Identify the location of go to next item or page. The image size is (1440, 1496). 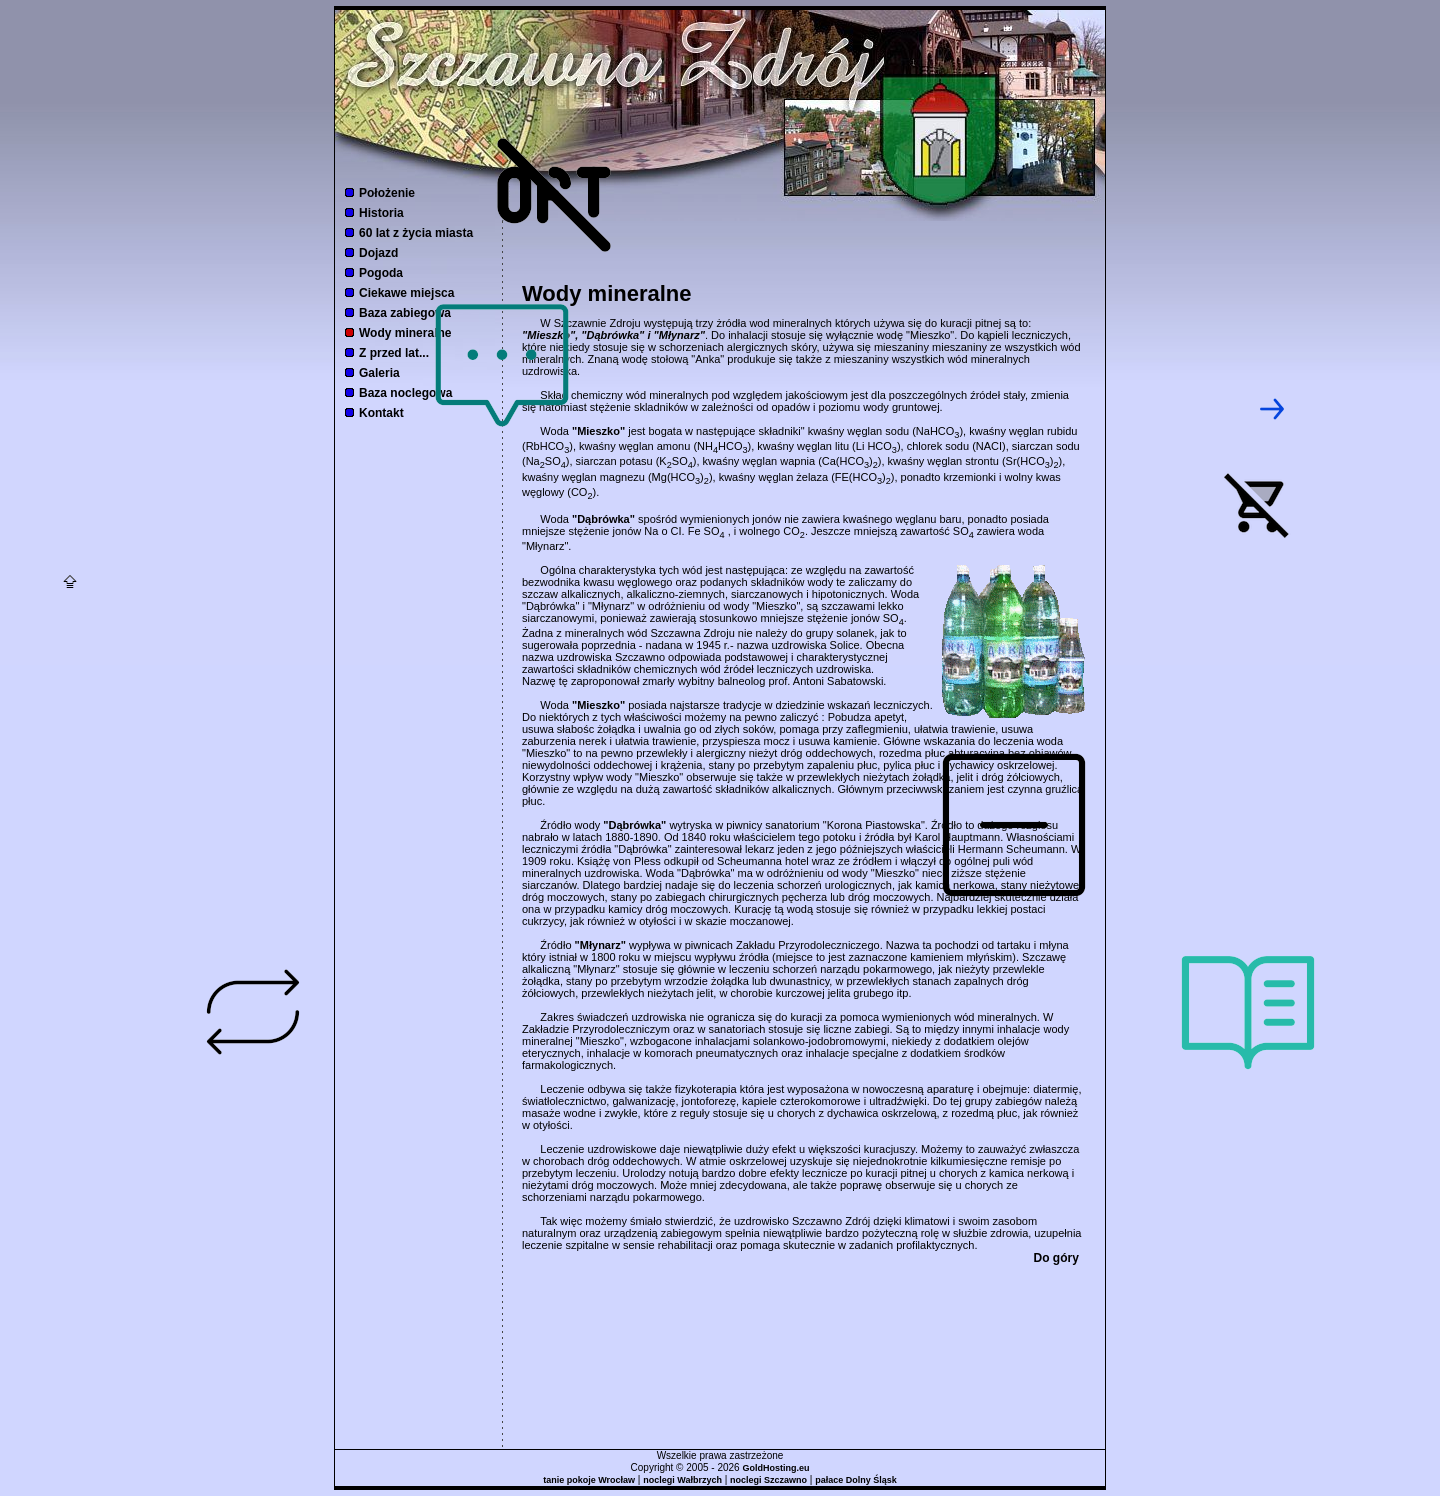
(1272, 409).